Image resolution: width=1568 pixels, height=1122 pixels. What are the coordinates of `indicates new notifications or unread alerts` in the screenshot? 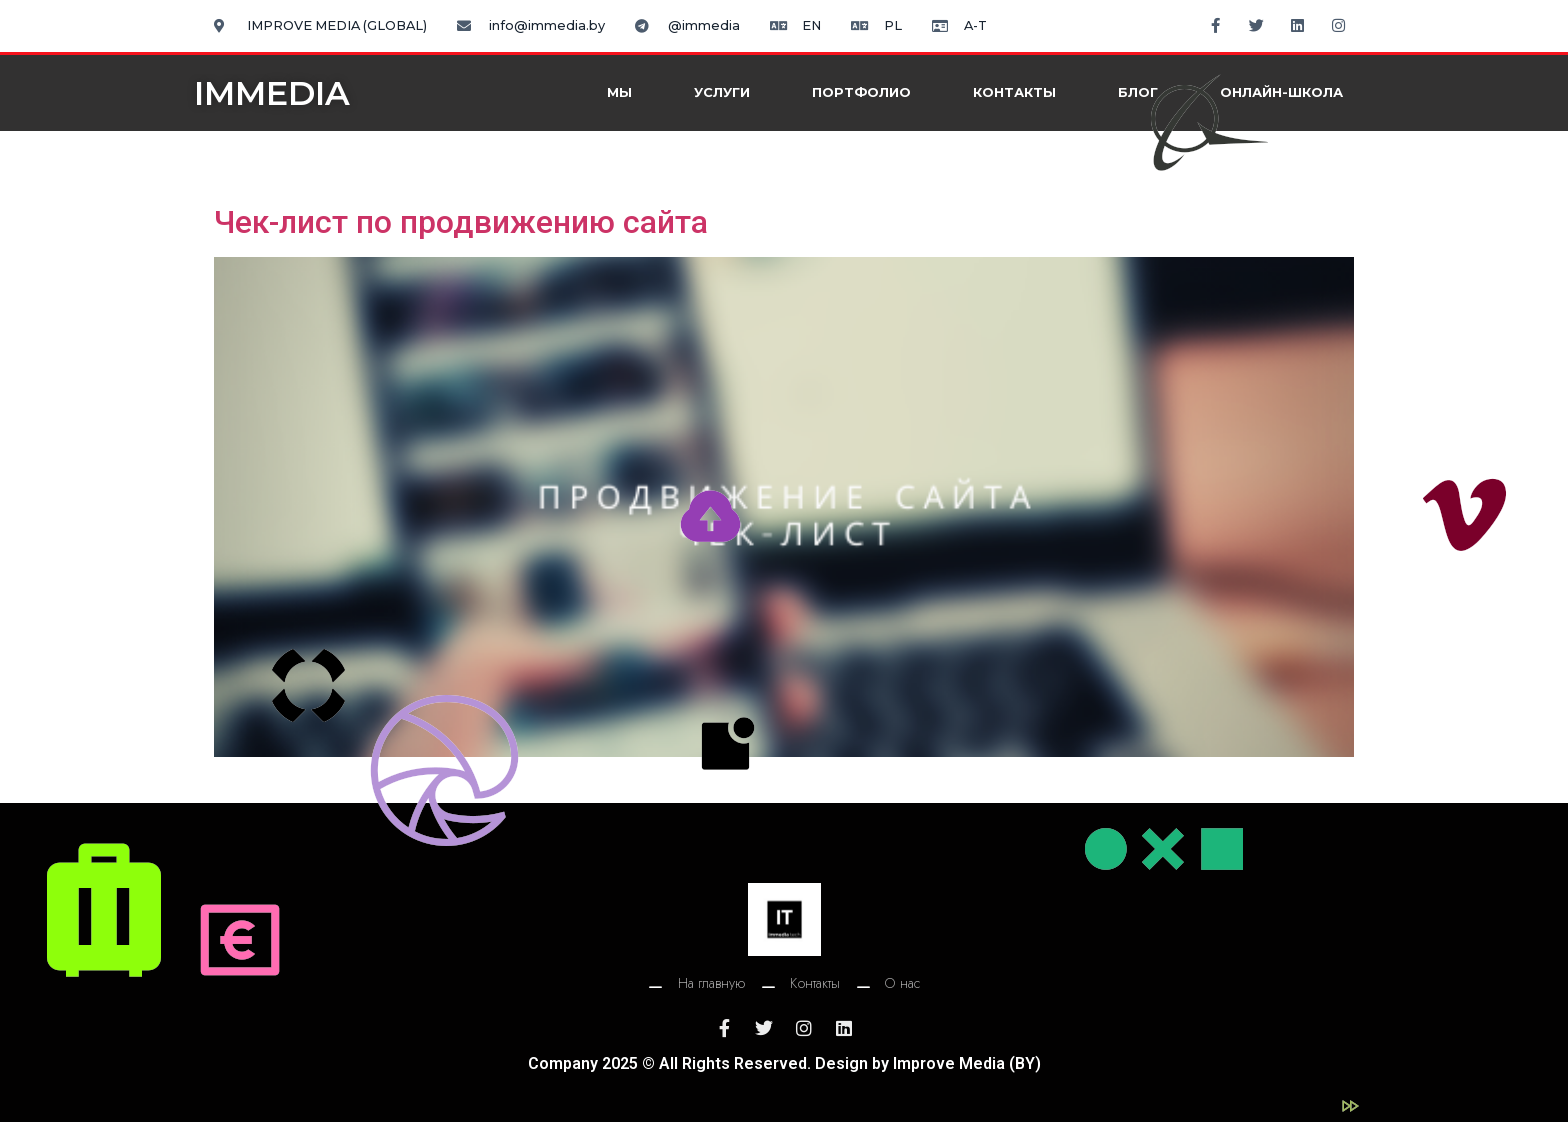 It's located at (725, 743).